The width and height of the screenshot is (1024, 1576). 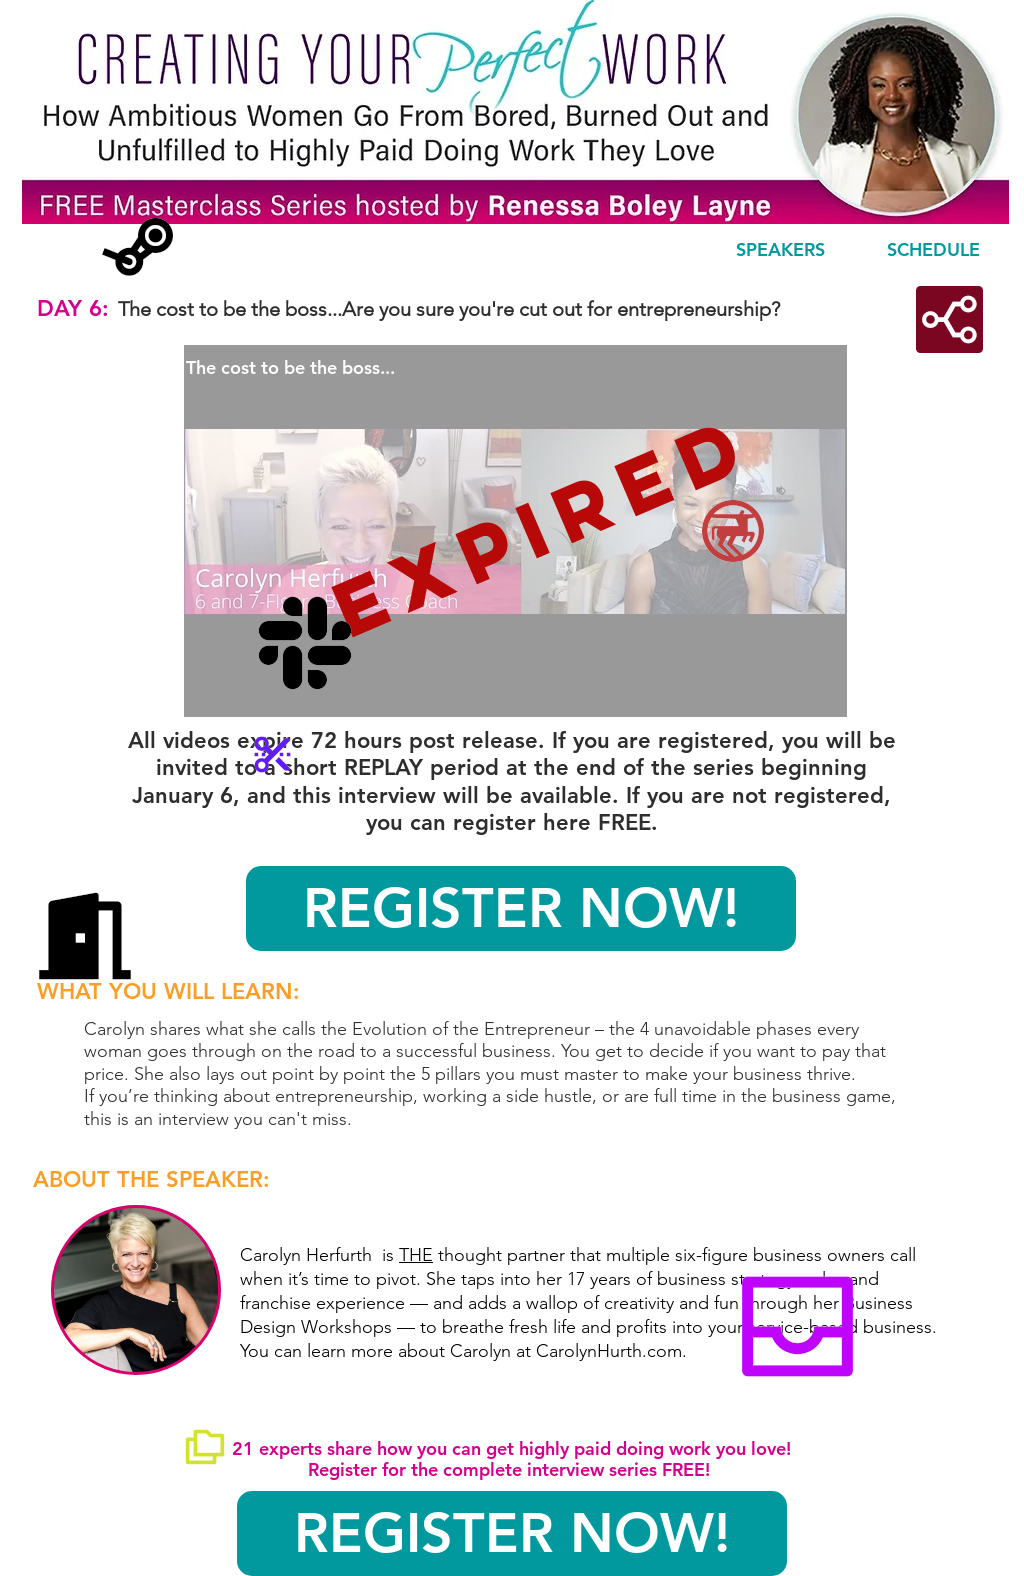 I want to click on visit the Rossmann website or app, so click(x=733, y=531).